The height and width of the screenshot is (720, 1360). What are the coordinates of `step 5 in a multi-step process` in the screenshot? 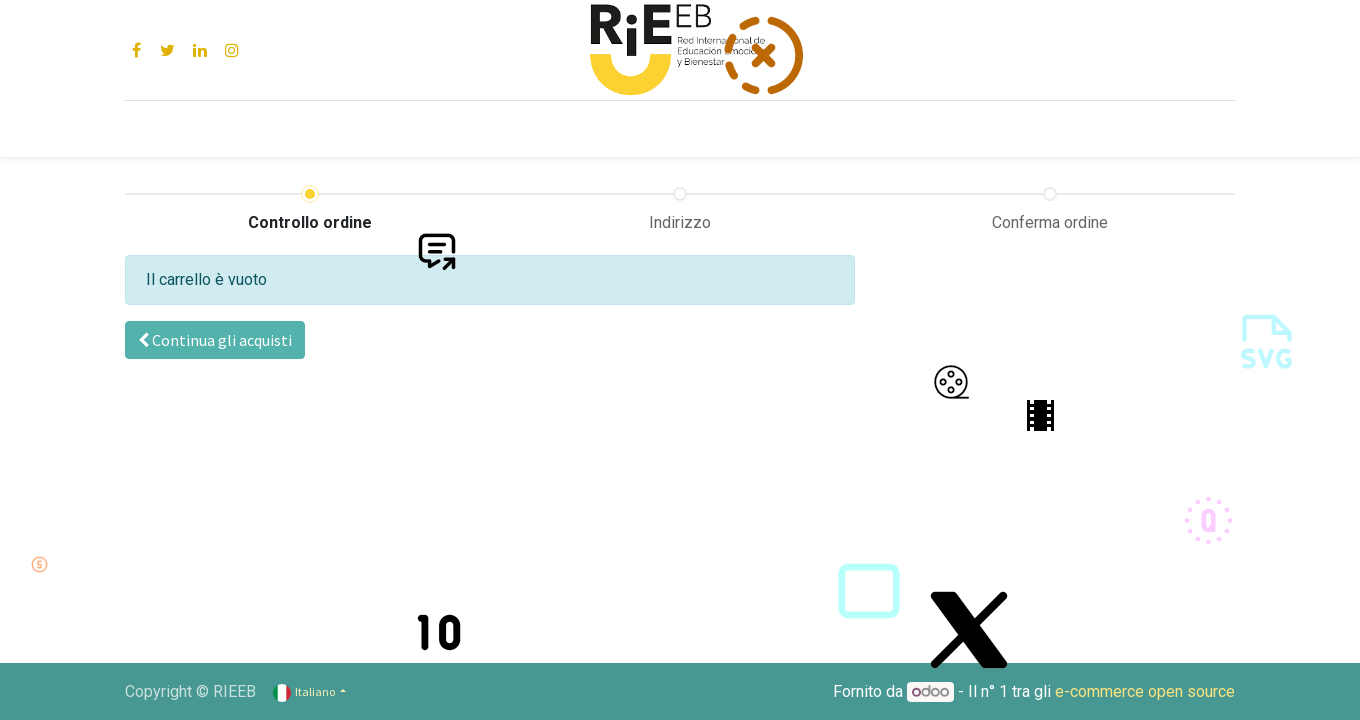 It's located at (39, 564).